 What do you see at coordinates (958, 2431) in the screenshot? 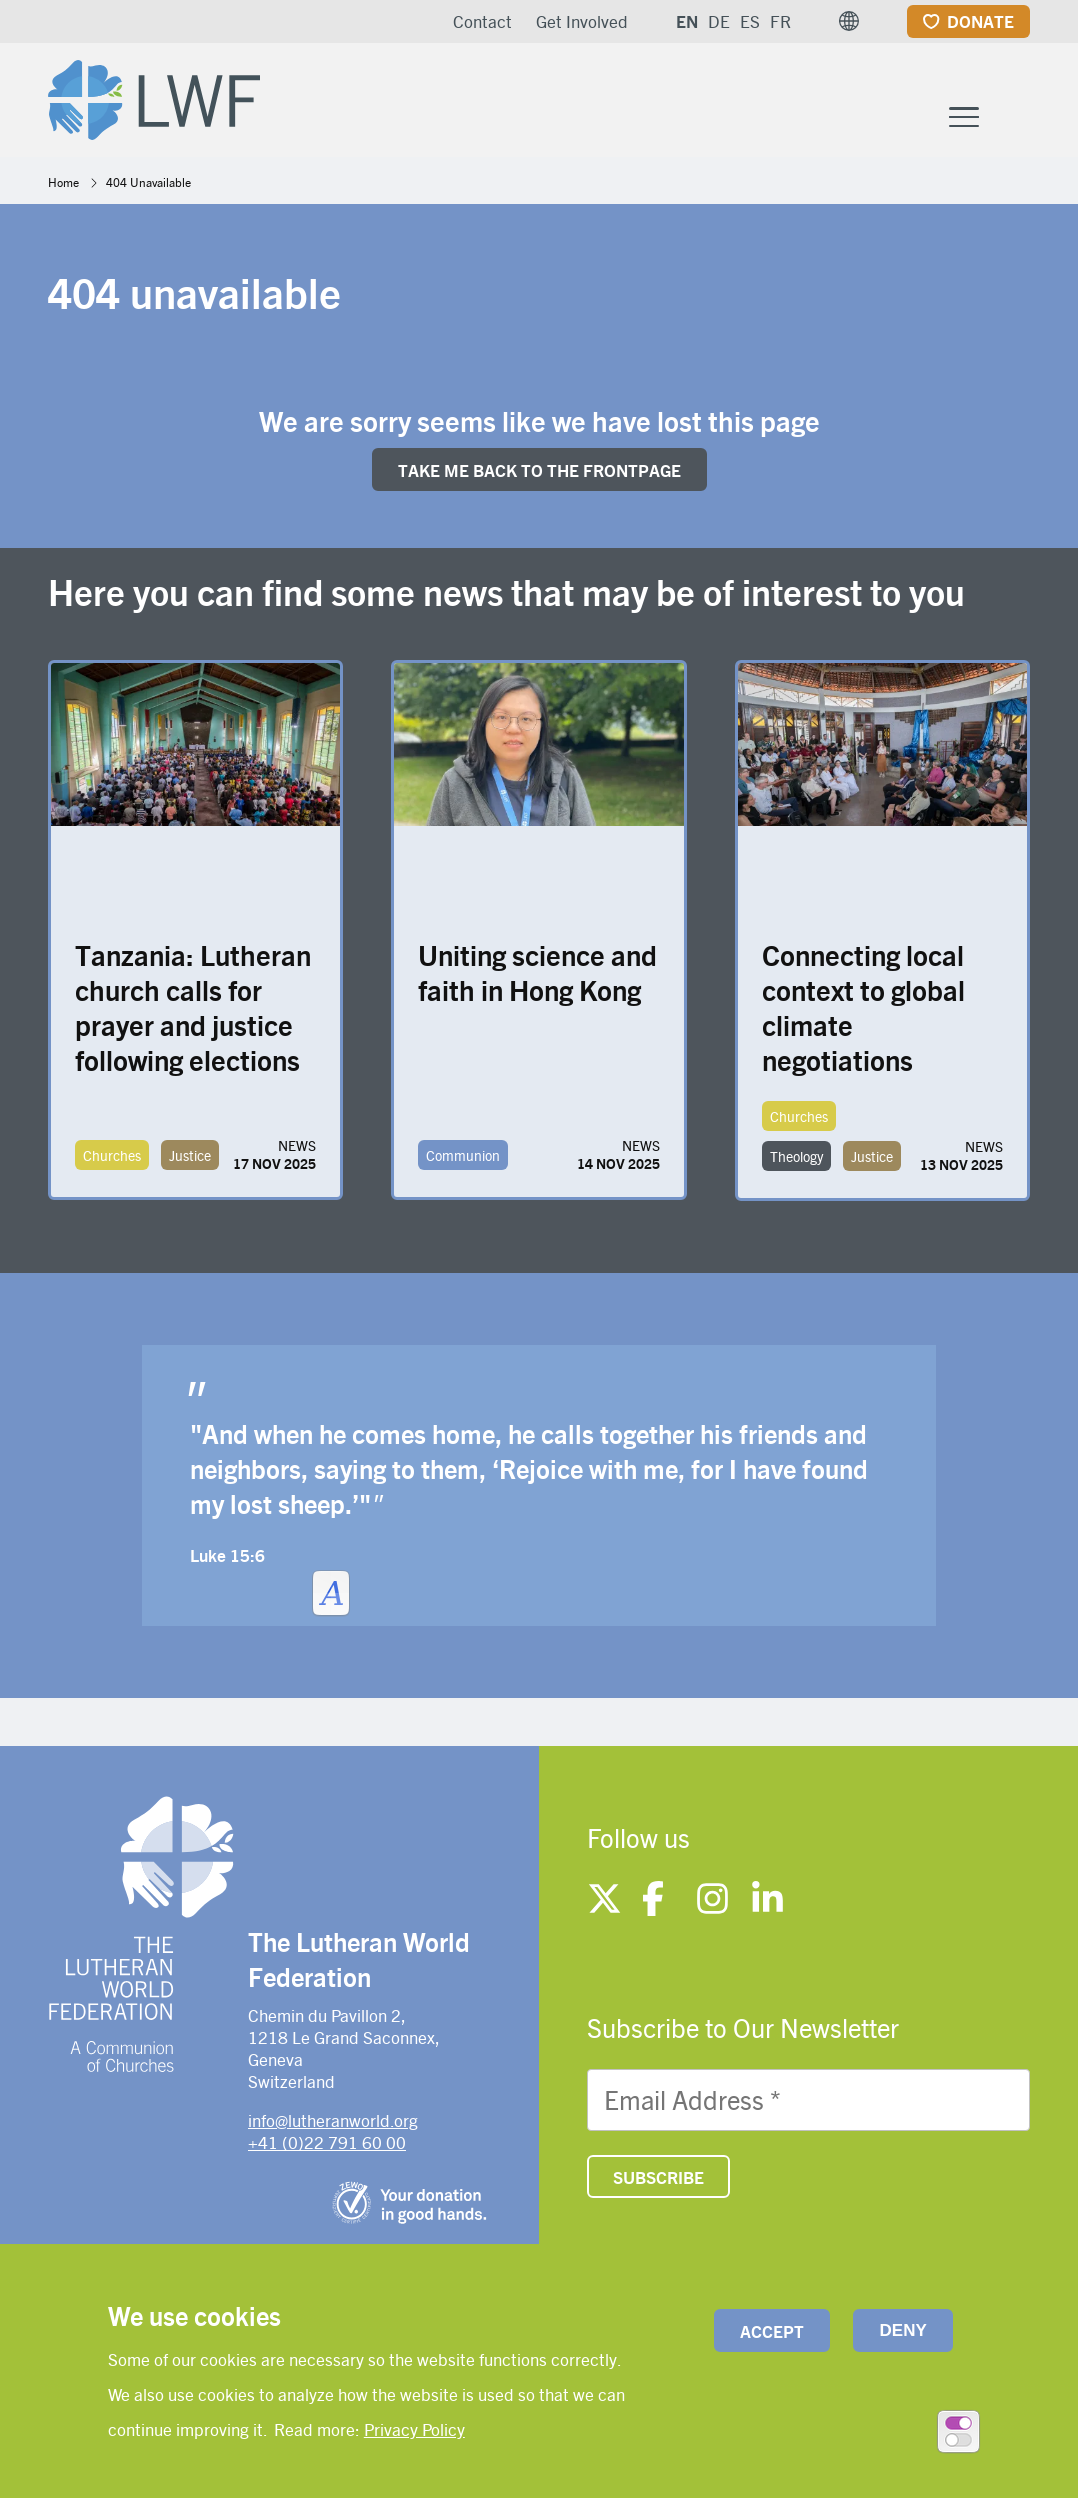
I see `open system settings or preferences` at bounding box center [958, 2431].